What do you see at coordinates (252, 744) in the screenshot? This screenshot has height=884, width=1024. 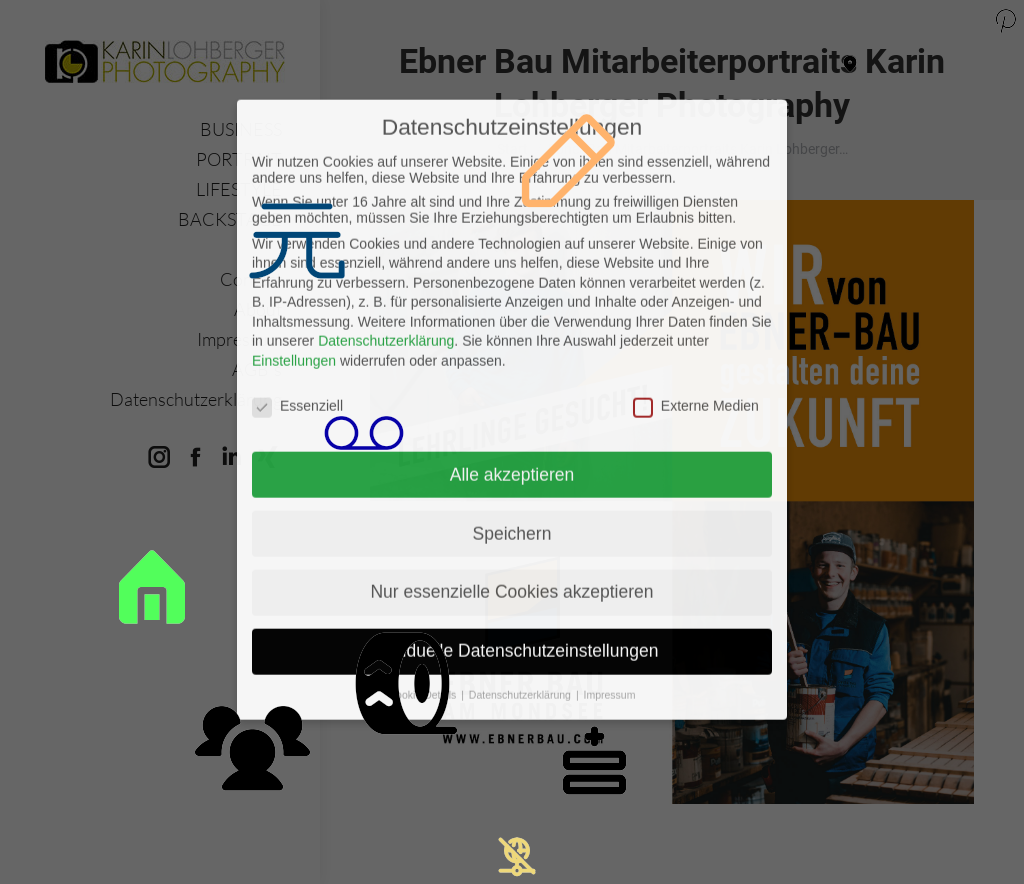 I see `view group members or team` at bounding box center [252, 744].